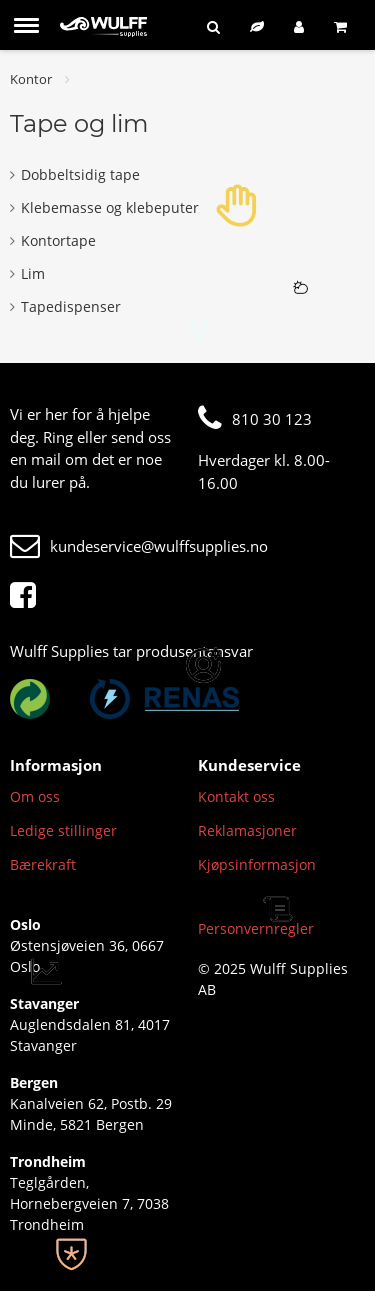 The height and width of the screenshot is (1291, 375). Describe the element at coordinates (71, 1252) in the screenshot. I see `indicates premium or verified security status` at that location.